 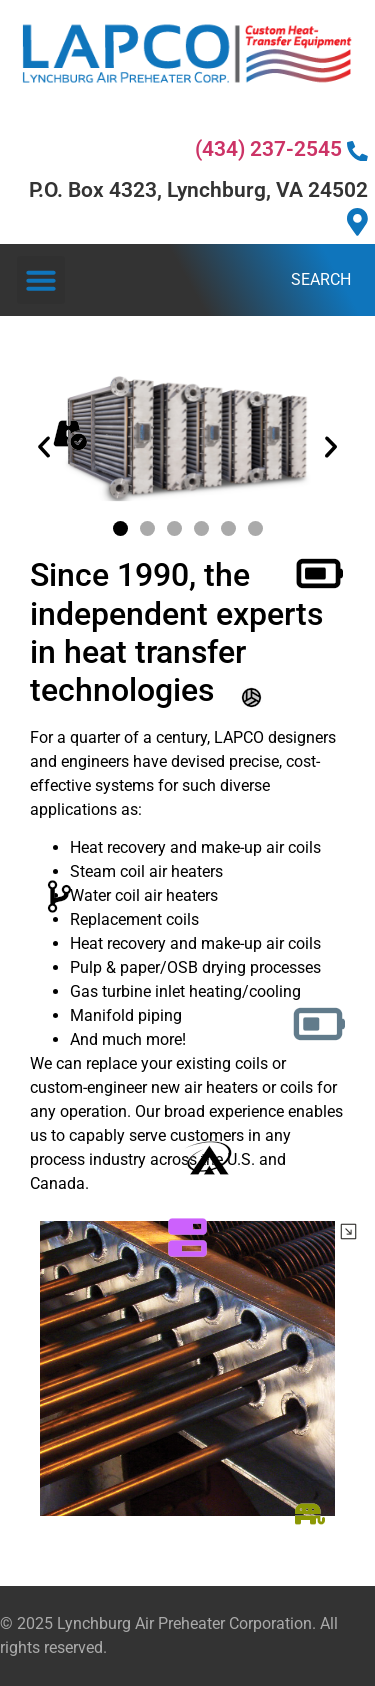 I want to click on create a new git branch, so click(x=59, y=896).